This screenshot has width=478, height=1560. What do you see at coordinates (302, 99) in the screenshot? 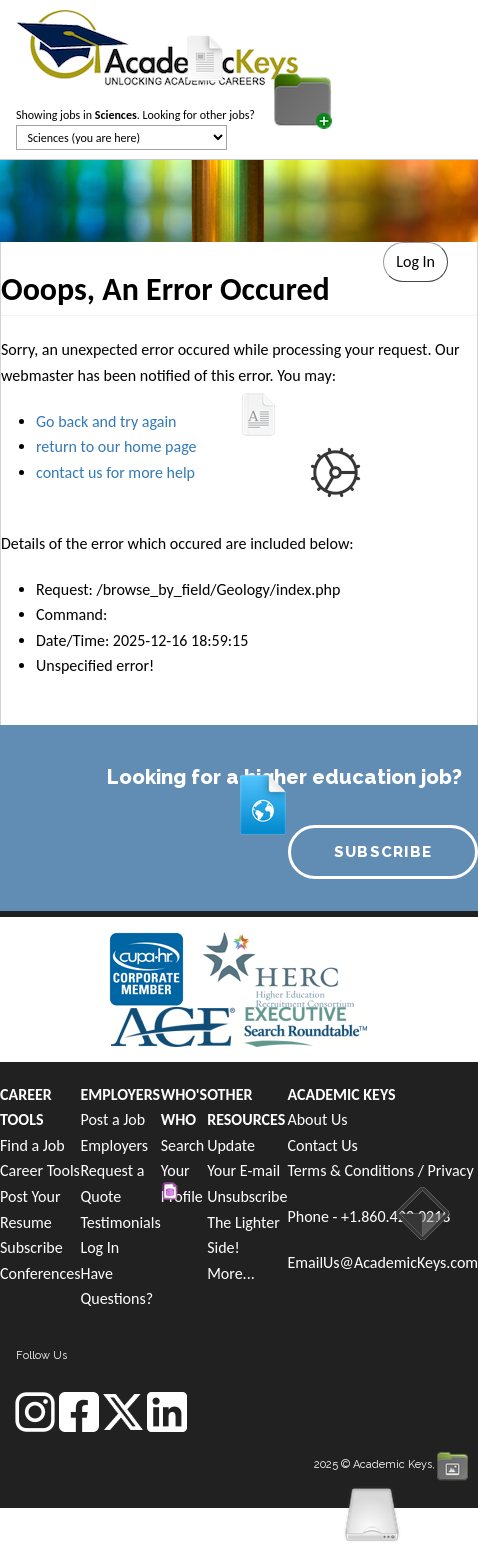
I see `create a new folder` at bounding box center [302, 99].